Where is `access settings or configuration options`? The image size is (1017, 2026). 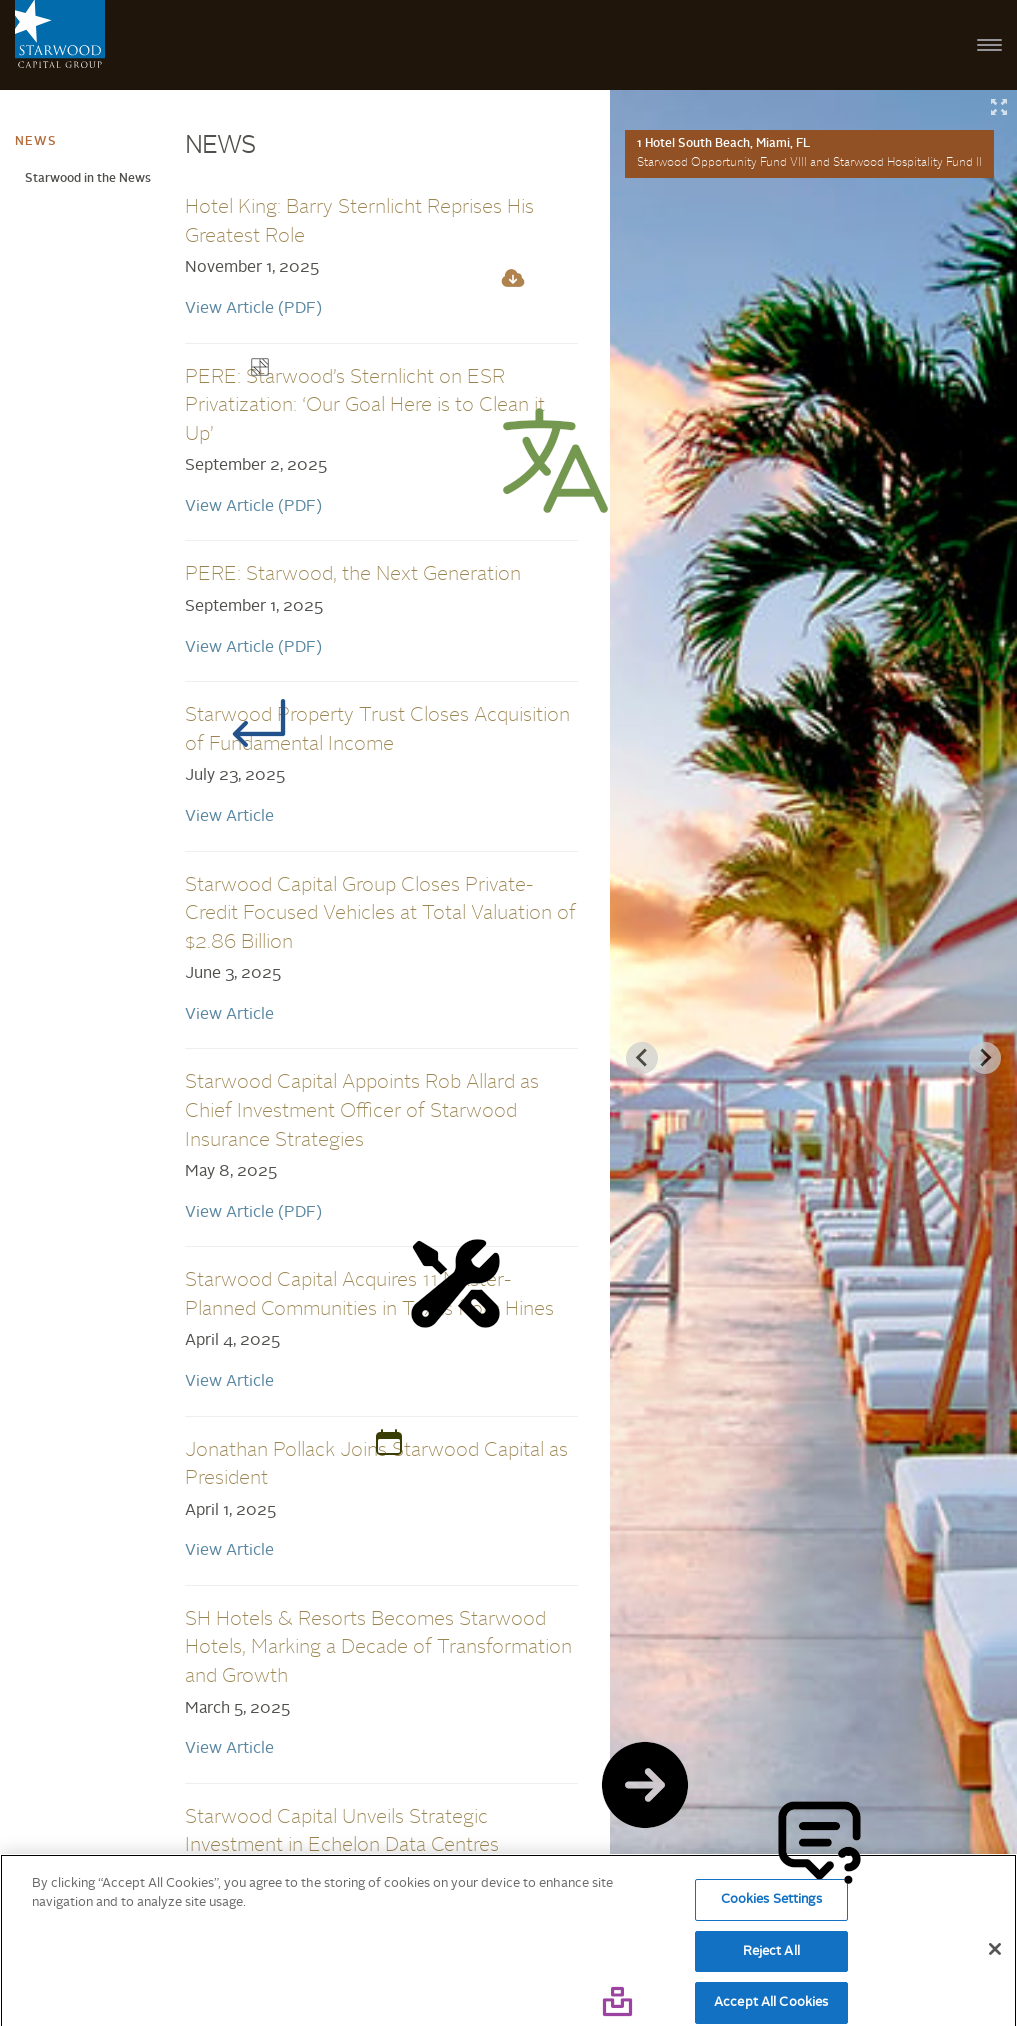 access settings or configuration options is located at coordinates (455, 1283).